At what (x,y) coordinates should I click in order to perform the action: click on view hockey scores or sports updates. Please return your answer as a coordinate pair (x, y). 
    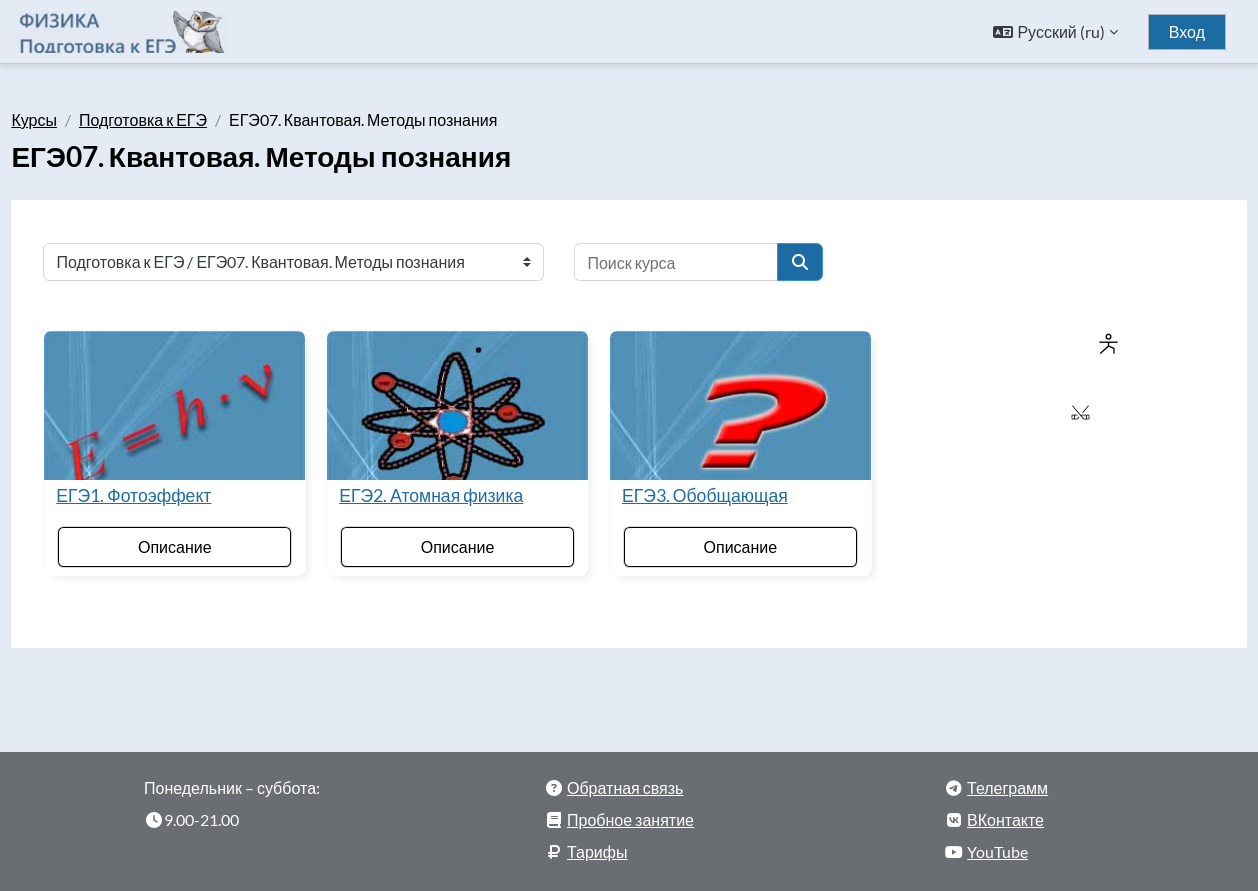
    Looking at the image, I should click on (1080, 412).